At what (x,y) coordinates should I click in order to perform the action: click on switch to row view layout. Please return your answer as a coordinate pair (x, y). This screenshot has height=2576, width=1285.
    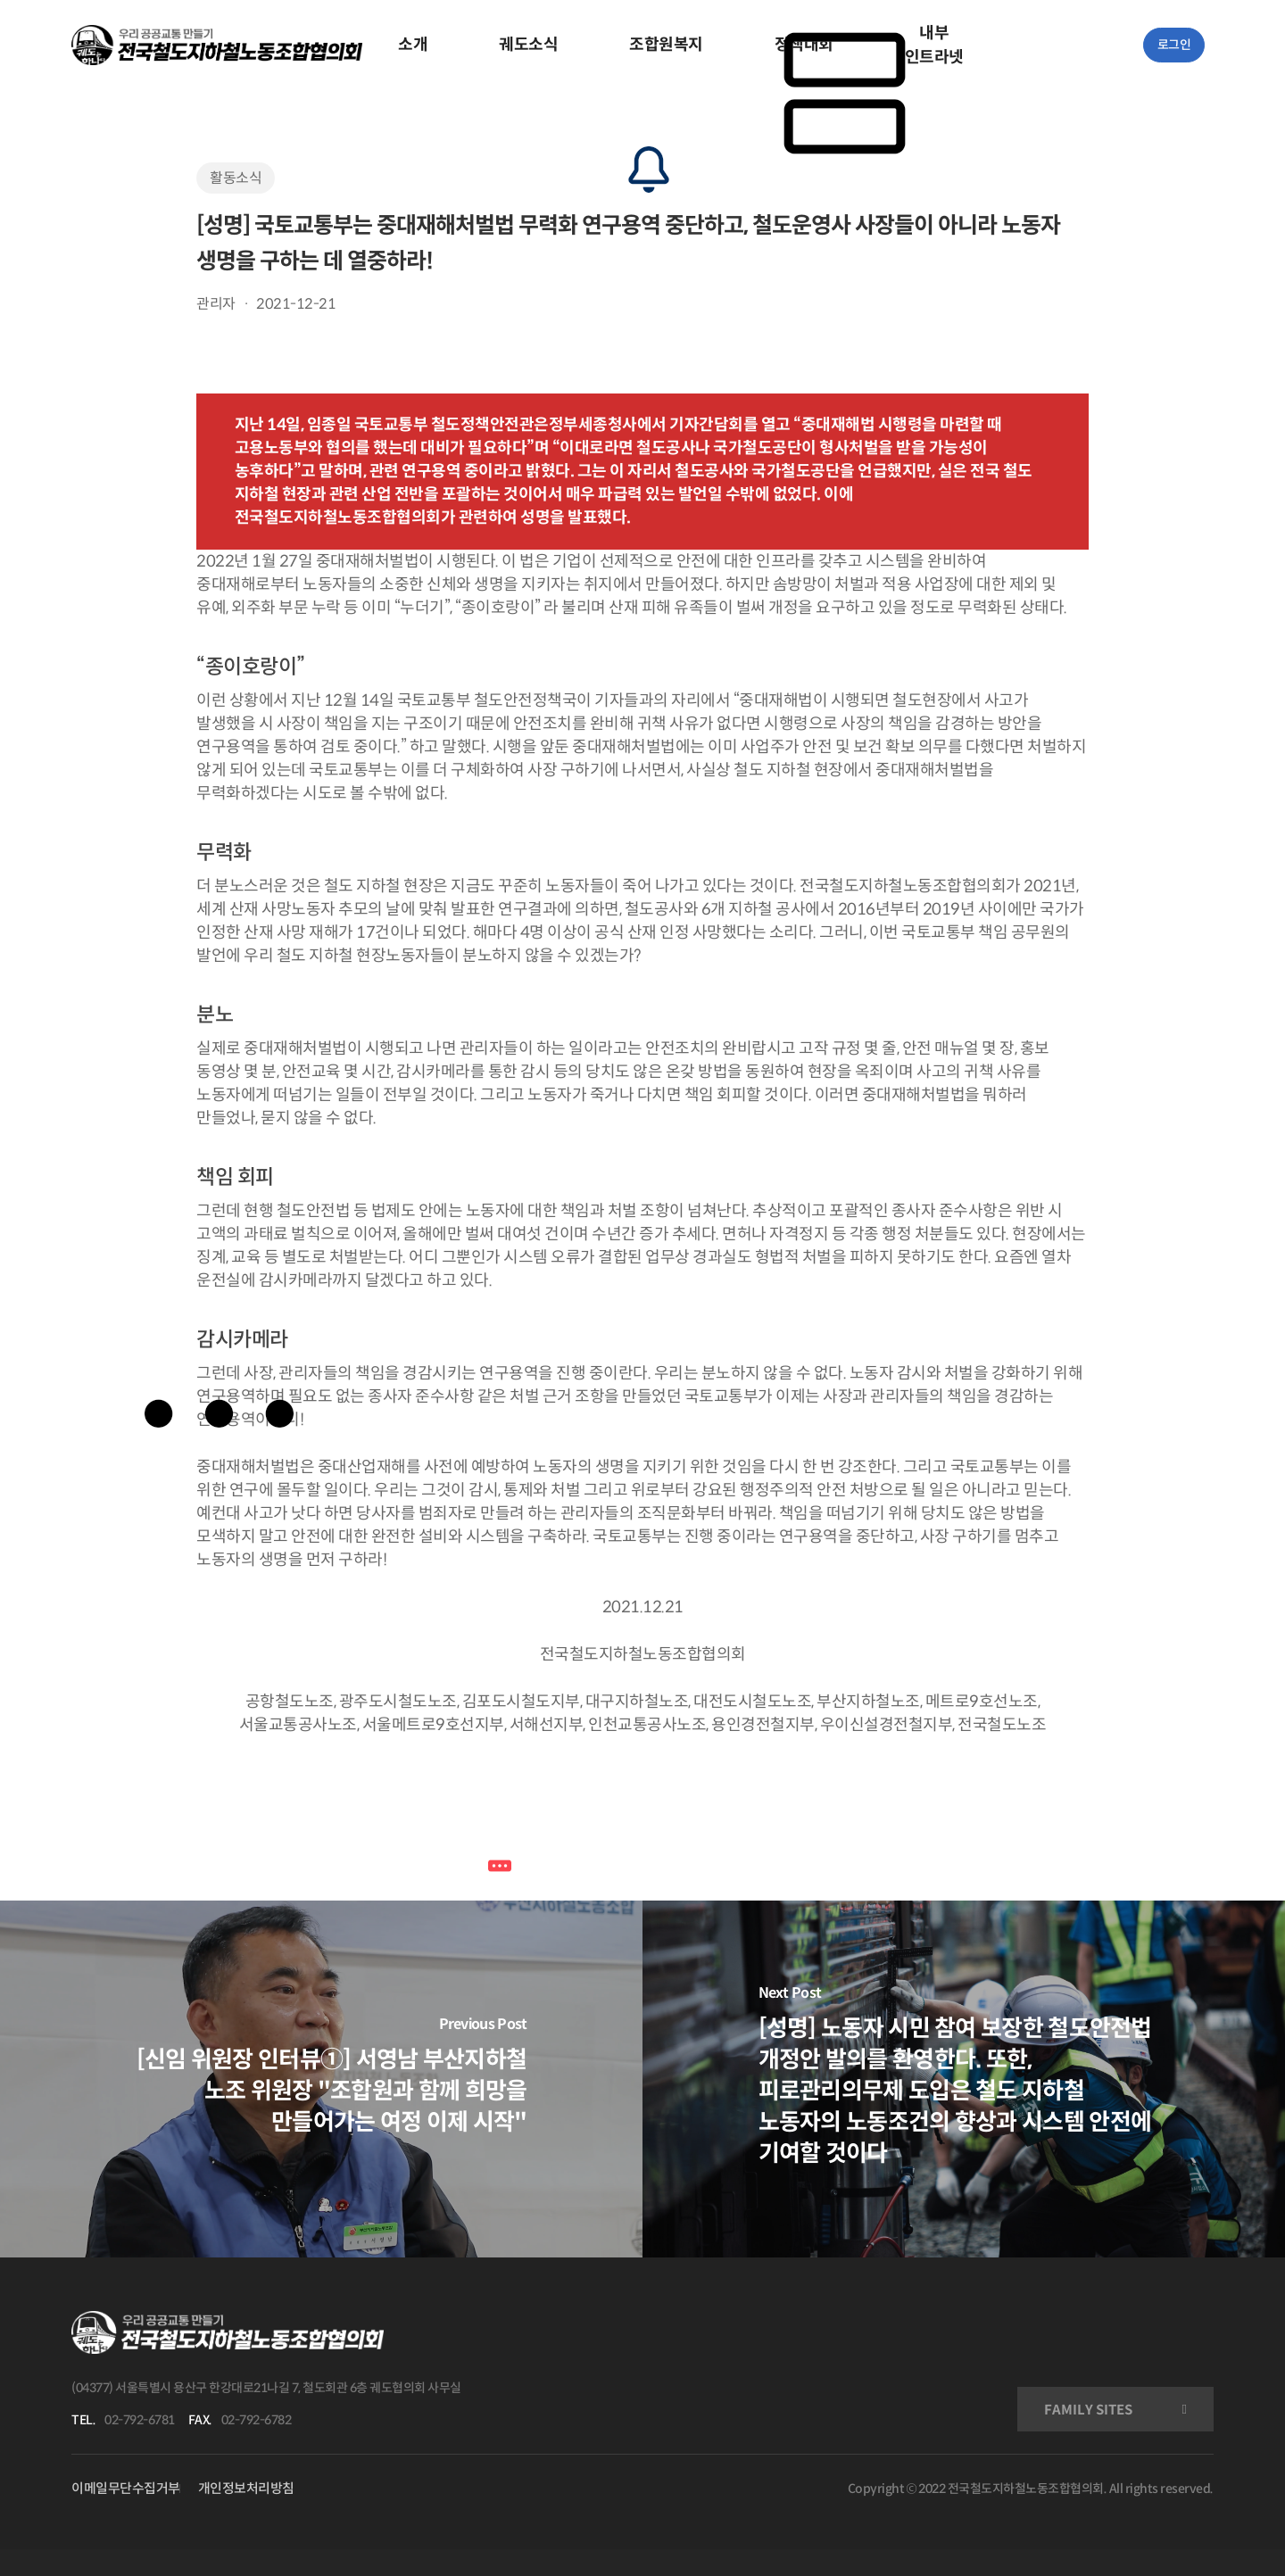
    Looking at the image, I should click on (844, 93).